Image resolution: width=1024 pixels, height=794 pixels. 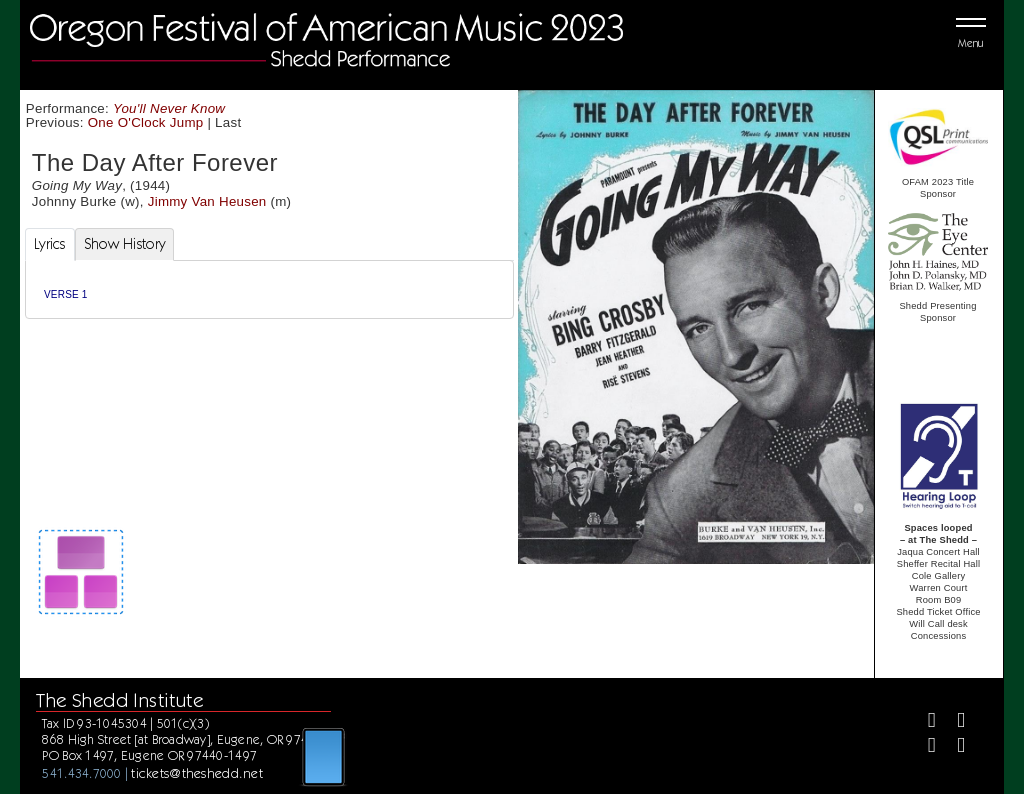 What do you see at coordinates (323, 757) in the screenshot?
I see `indicates a connected iPad device` at bounding box center [323, 757].